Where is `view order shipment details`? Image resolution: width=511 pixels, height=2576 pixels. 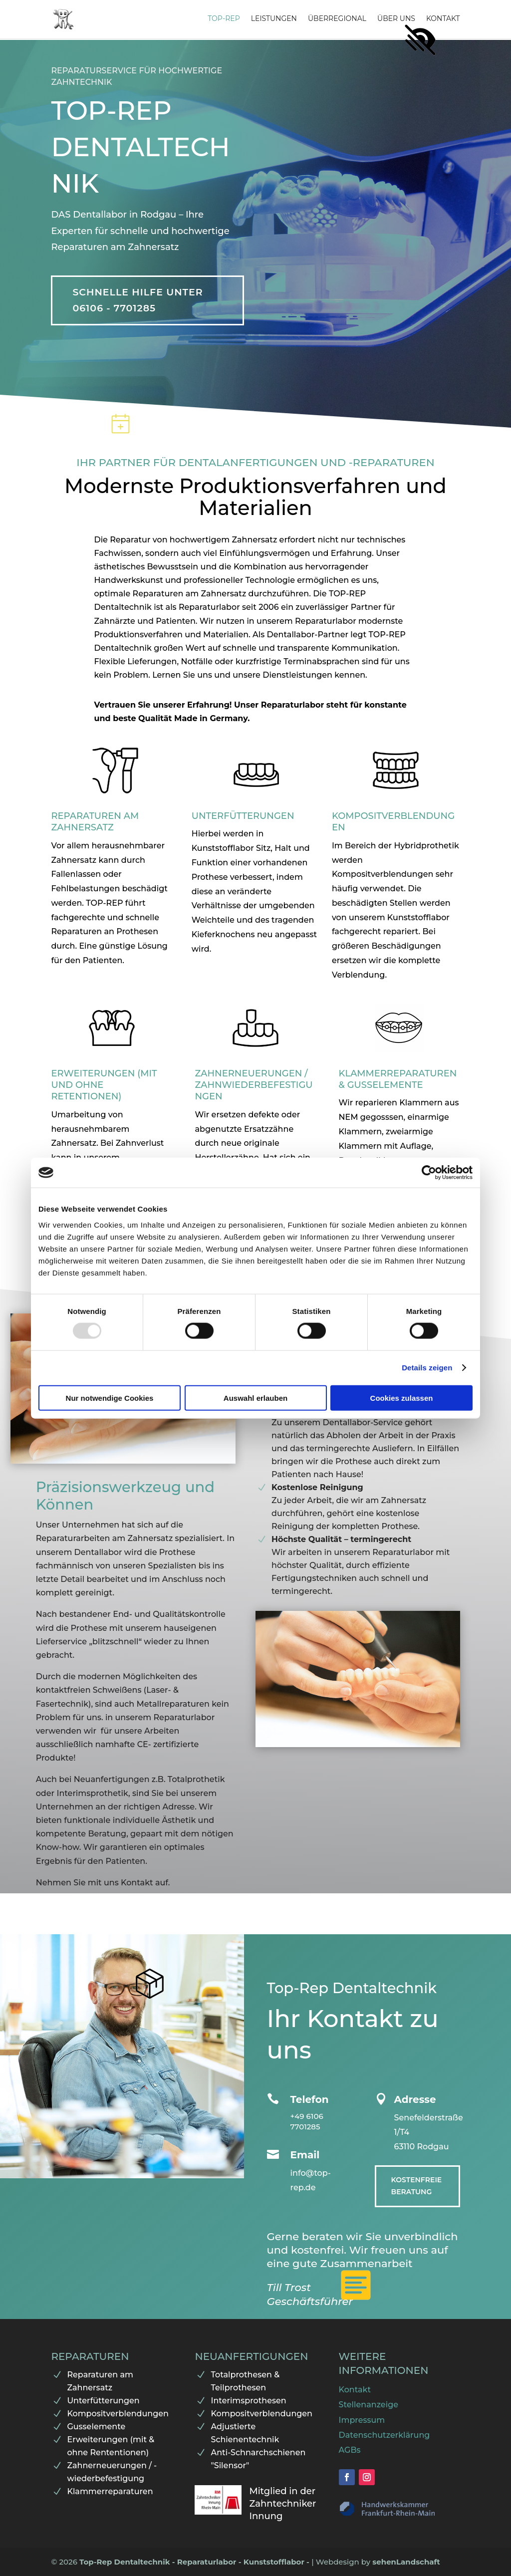 view order shipment details is located at coordinates (150, 1984).